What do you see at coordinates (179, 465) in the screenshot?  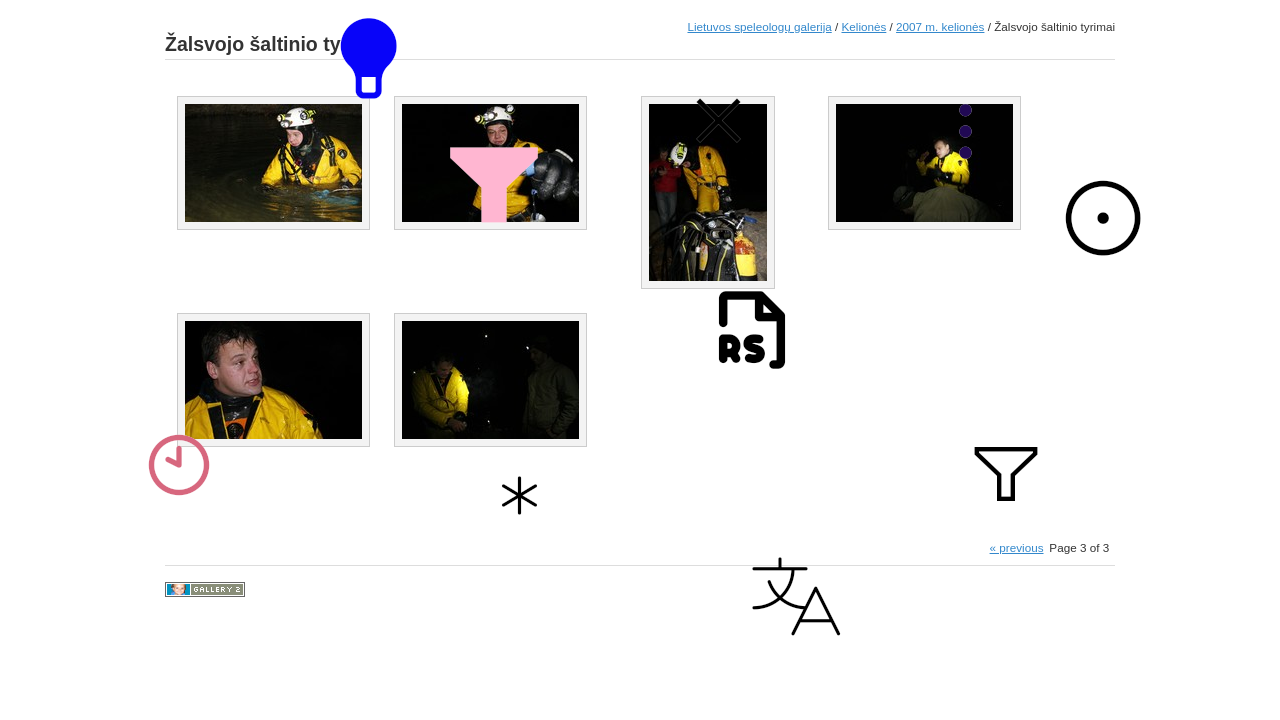 I see `indicates the current time is 10 o'clock` at bounding box center [179, 465].